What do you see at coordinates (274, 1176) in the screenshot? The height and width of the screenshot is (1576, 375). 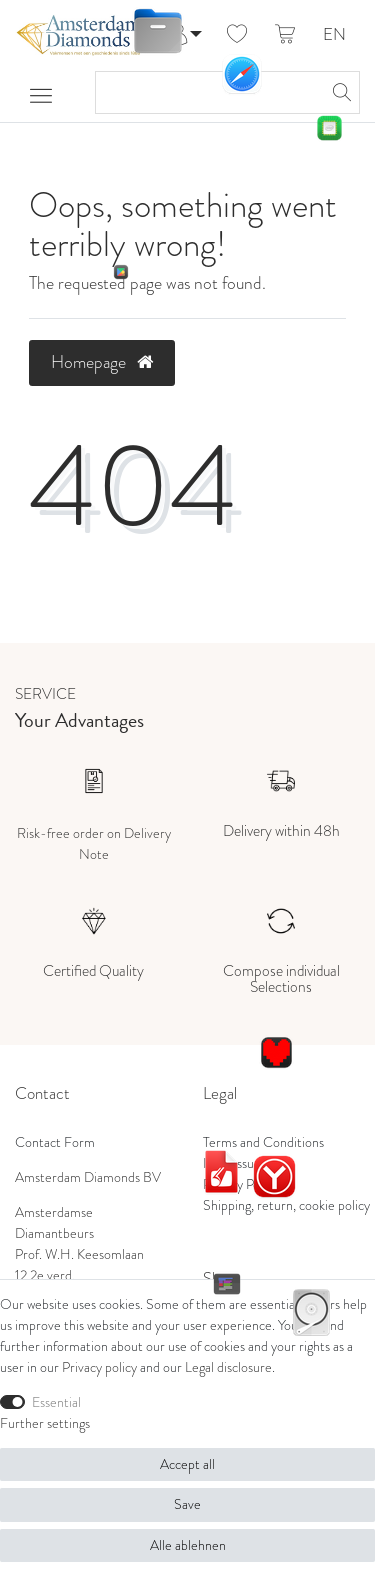 I see `open the Yandex app` at bounding box center [274, 1176].